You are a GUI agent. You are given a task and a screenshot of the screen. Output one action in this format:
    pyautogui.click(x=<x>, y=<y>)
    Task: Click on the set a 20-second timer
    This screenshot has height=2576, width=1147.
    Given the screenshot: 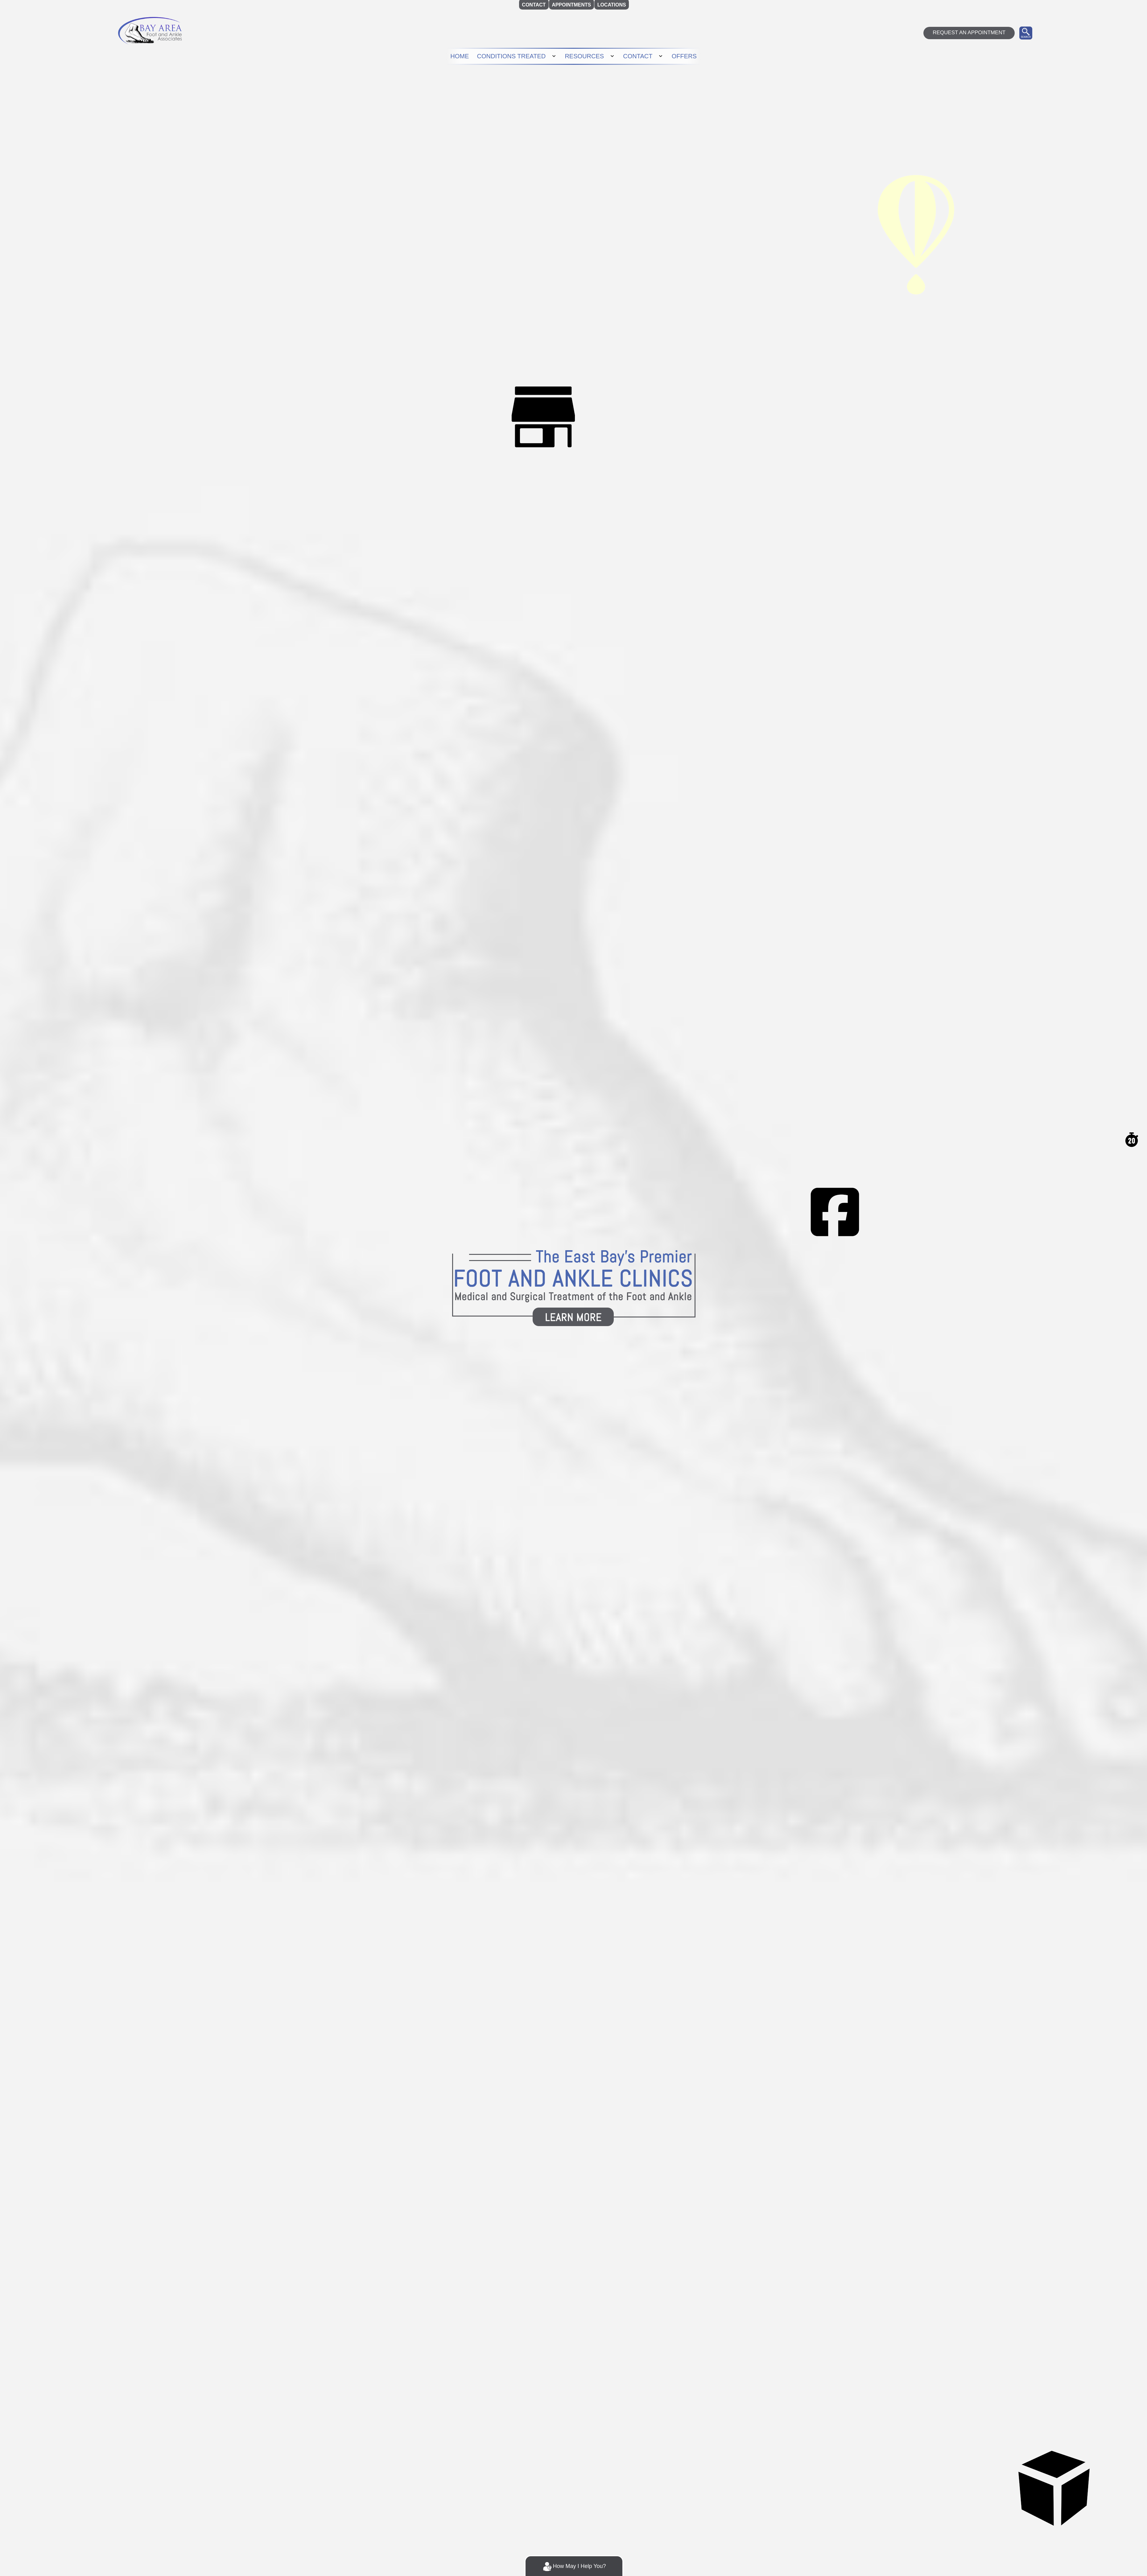 What is the action you would take?
    pyautogui.click(x=1132, y=1140)
    